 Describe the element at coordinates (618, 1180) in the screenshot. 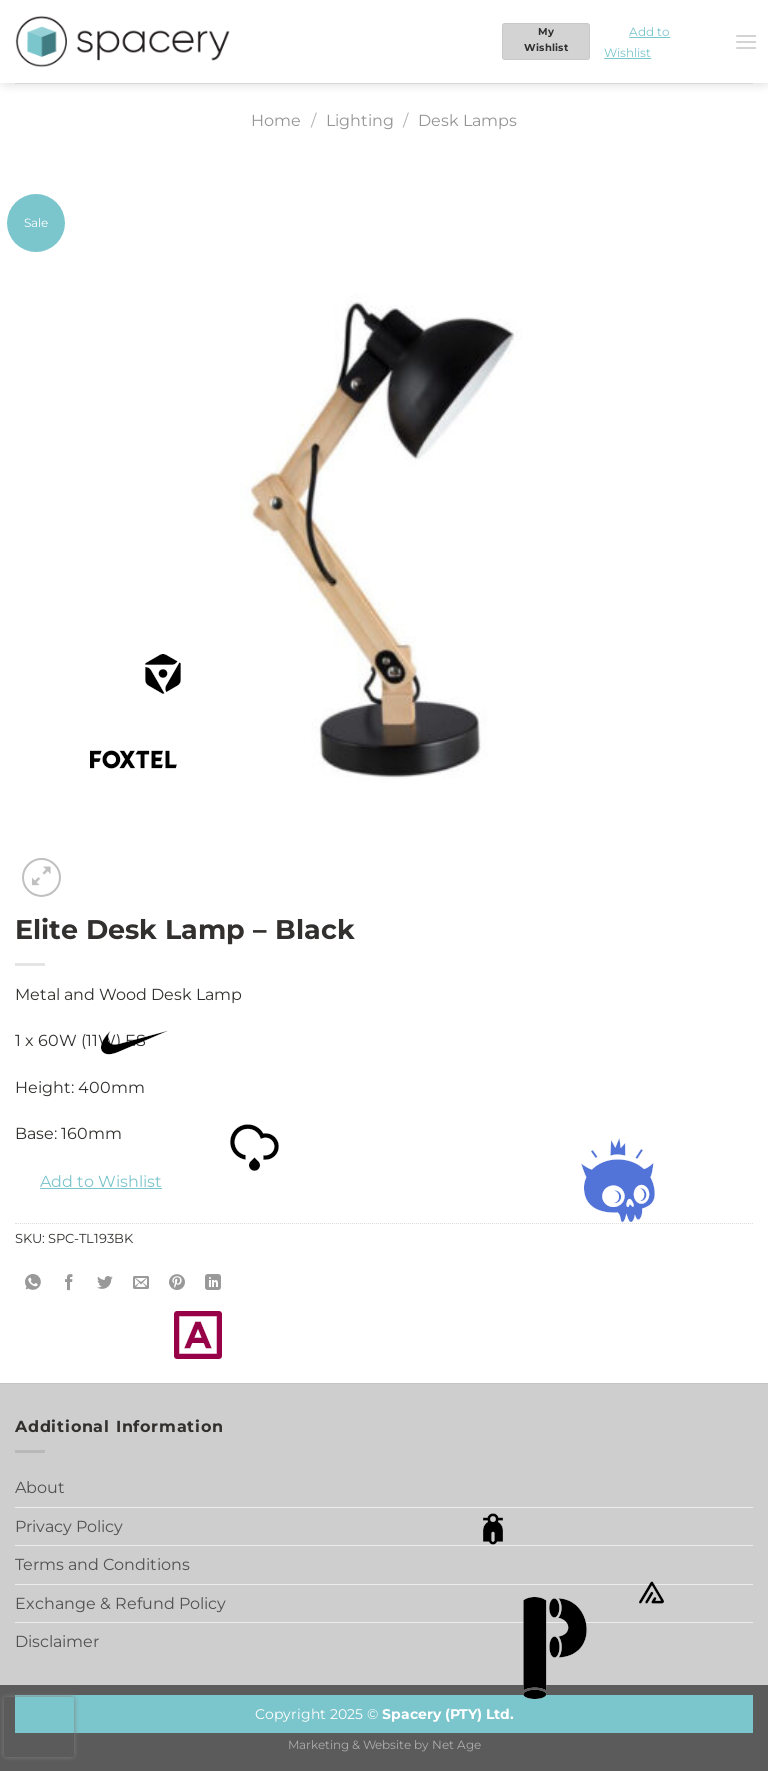

I see `skeleton ui framework logo` at that location.